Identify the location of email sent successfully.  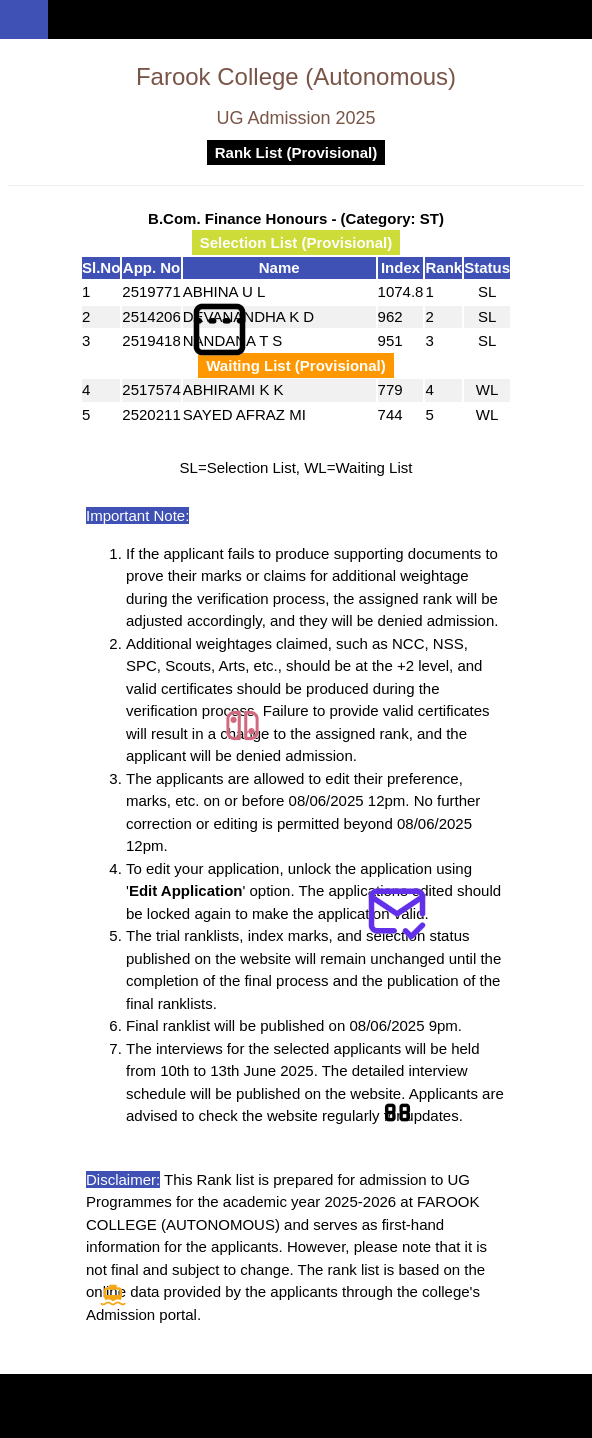
(397, 911).